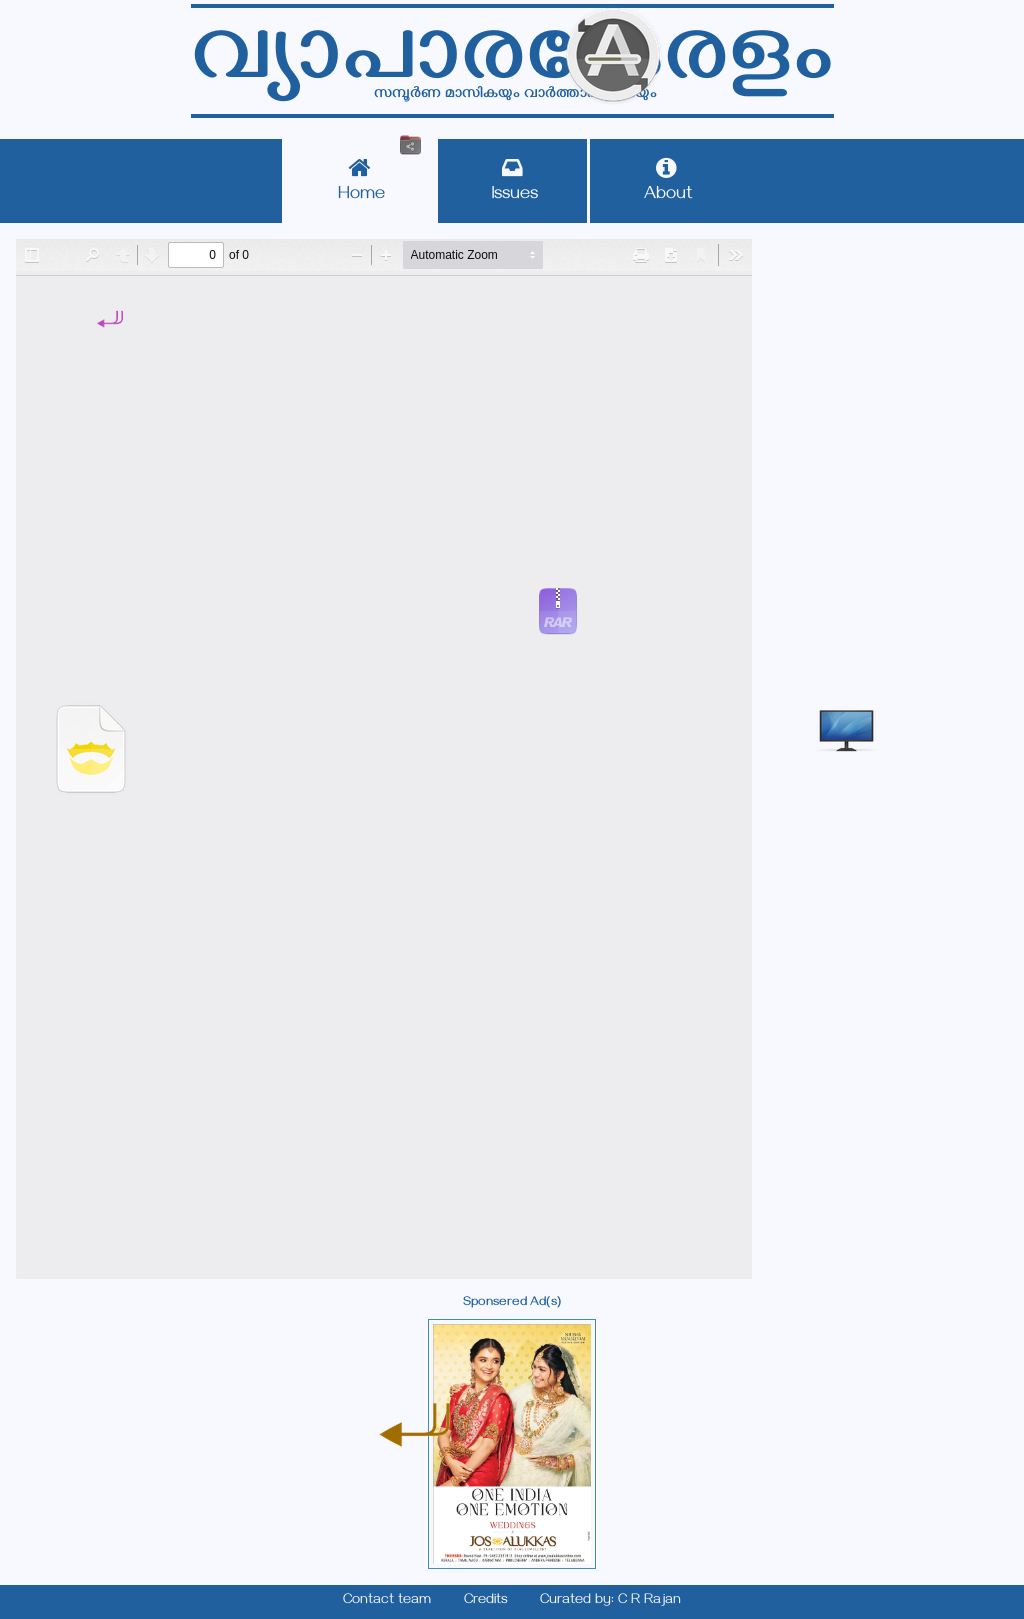 This screenshot has height=1619, width=1024. Describe the element at coordinates (410, 144) in the screenshot. I see `access your public shared folder` at that location.